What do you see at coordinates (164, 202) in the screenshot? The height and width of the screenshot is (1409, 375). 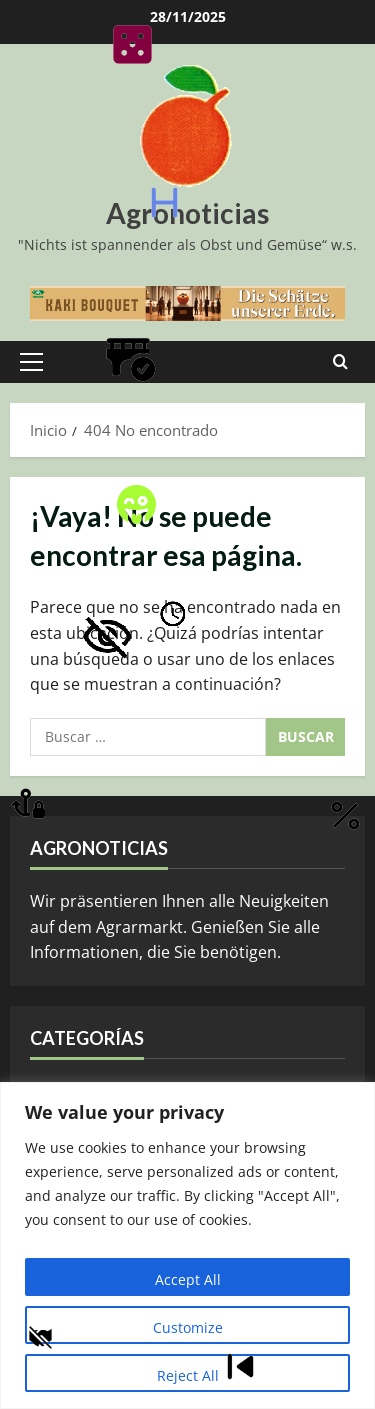 I see `indicates a hospital or medical facility nearby` at bounding box center [164, 202].